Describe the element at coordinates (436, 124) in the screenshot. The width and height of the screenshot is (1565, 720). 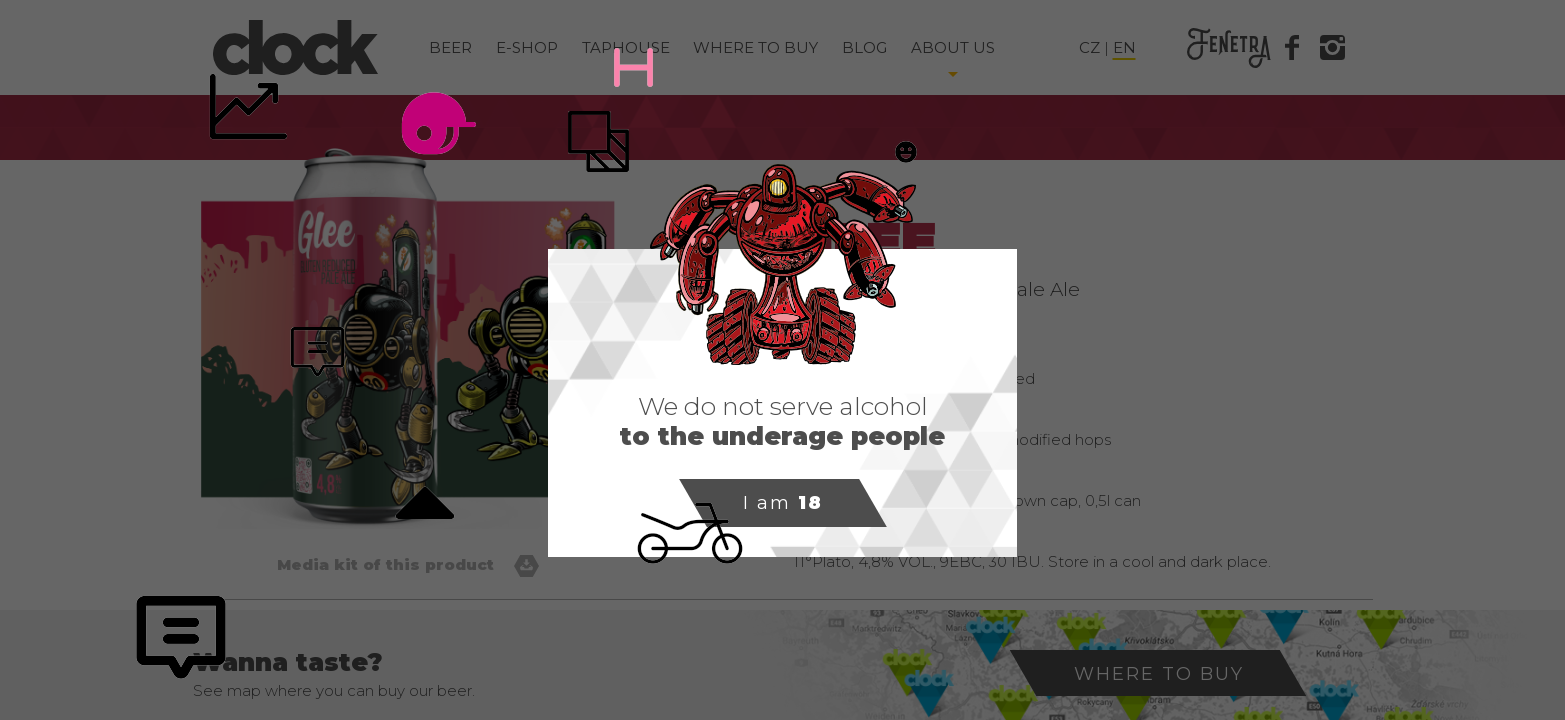
I see `view baseball or sports equipment` at that location.